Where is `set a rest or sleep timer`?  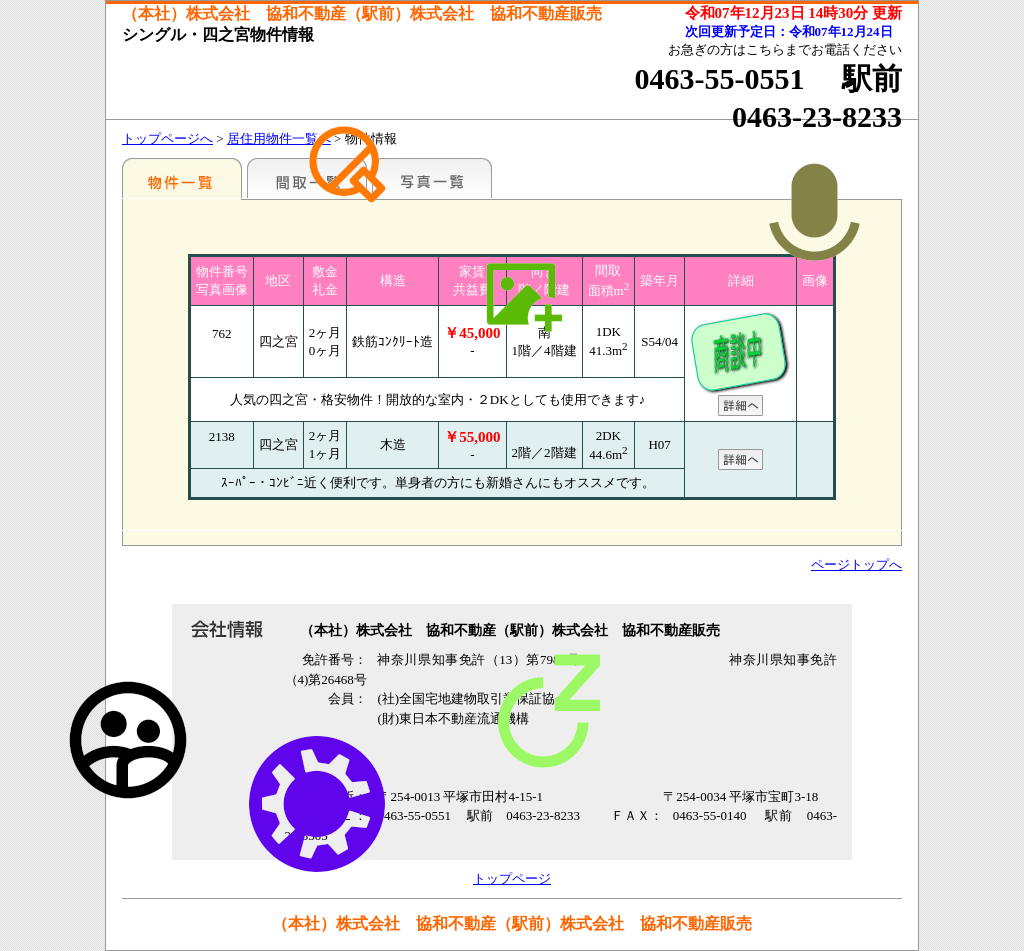
set a rest or sleep timer is located at coordinates (549, 711).